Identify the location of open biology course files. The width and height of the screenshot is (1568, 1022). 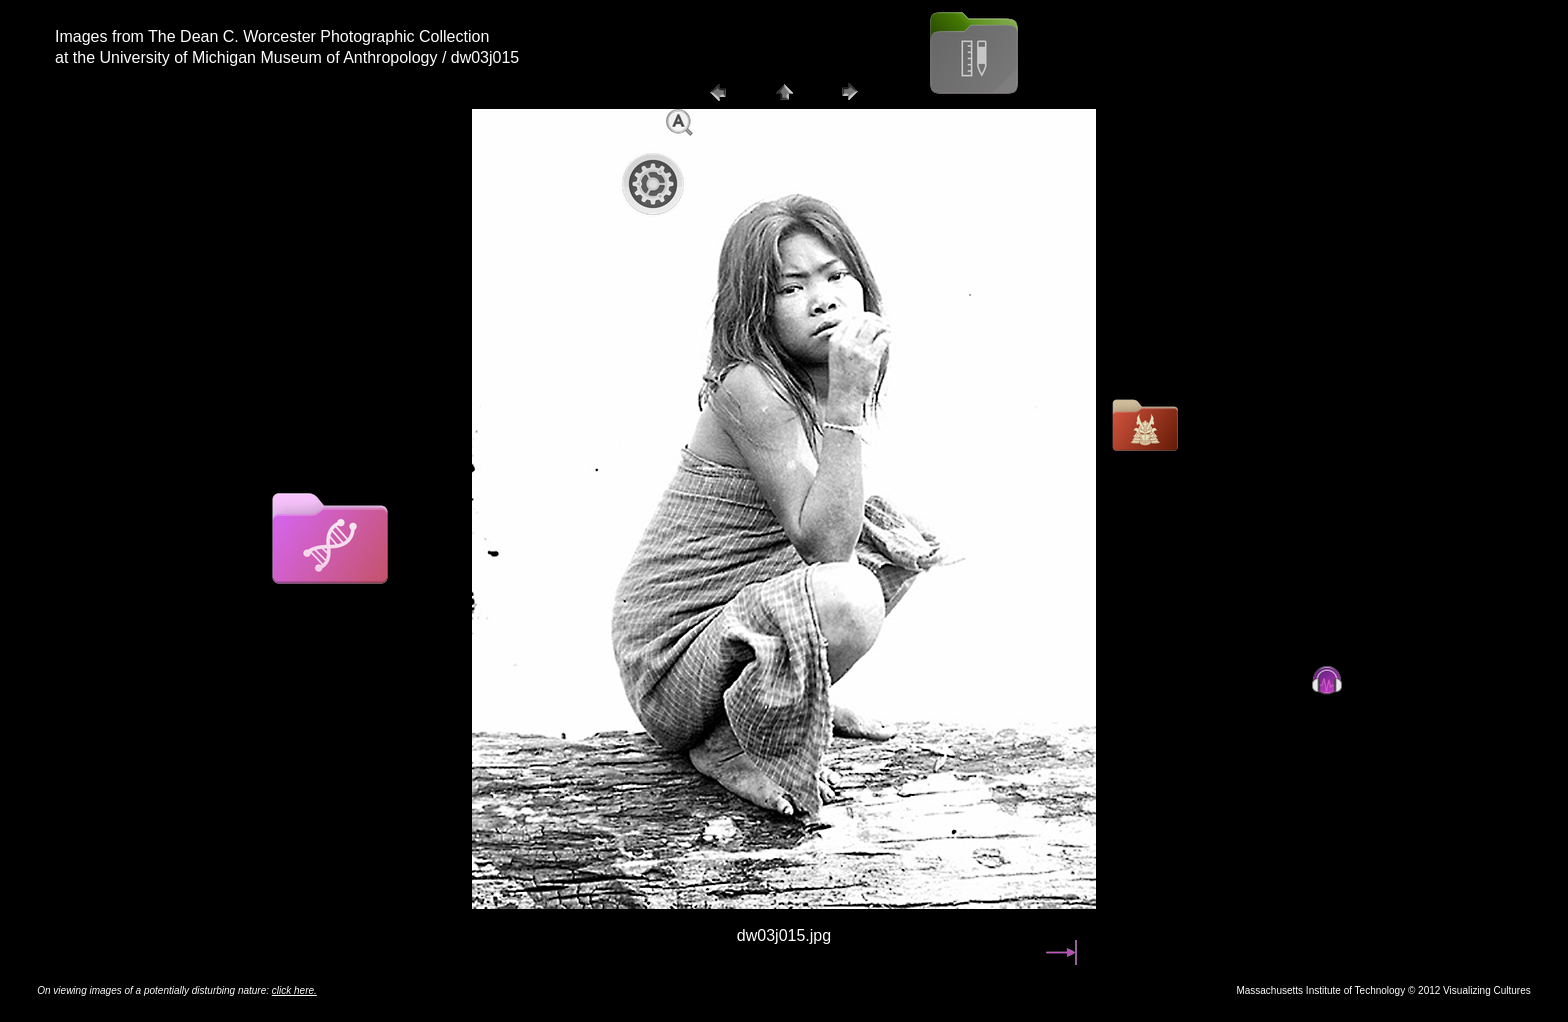
(329, 541).